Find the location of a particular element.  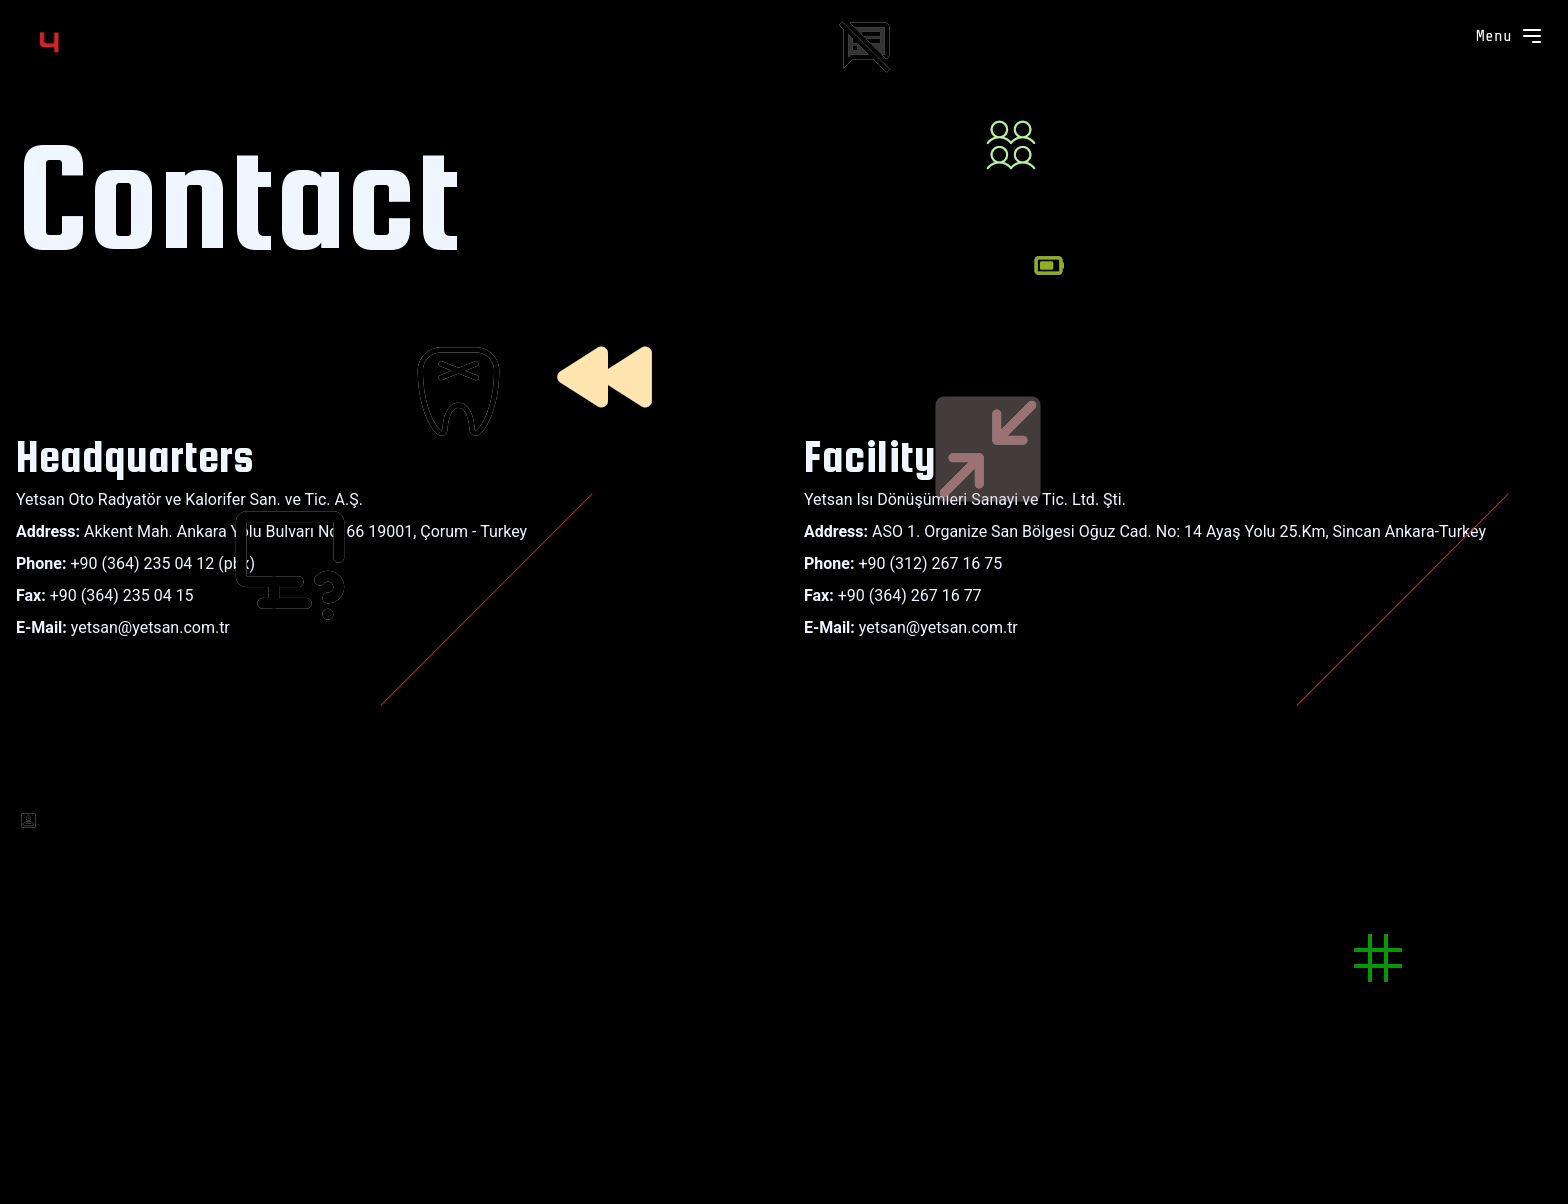

add or view hashtags is located at coordinates (1378, 958).